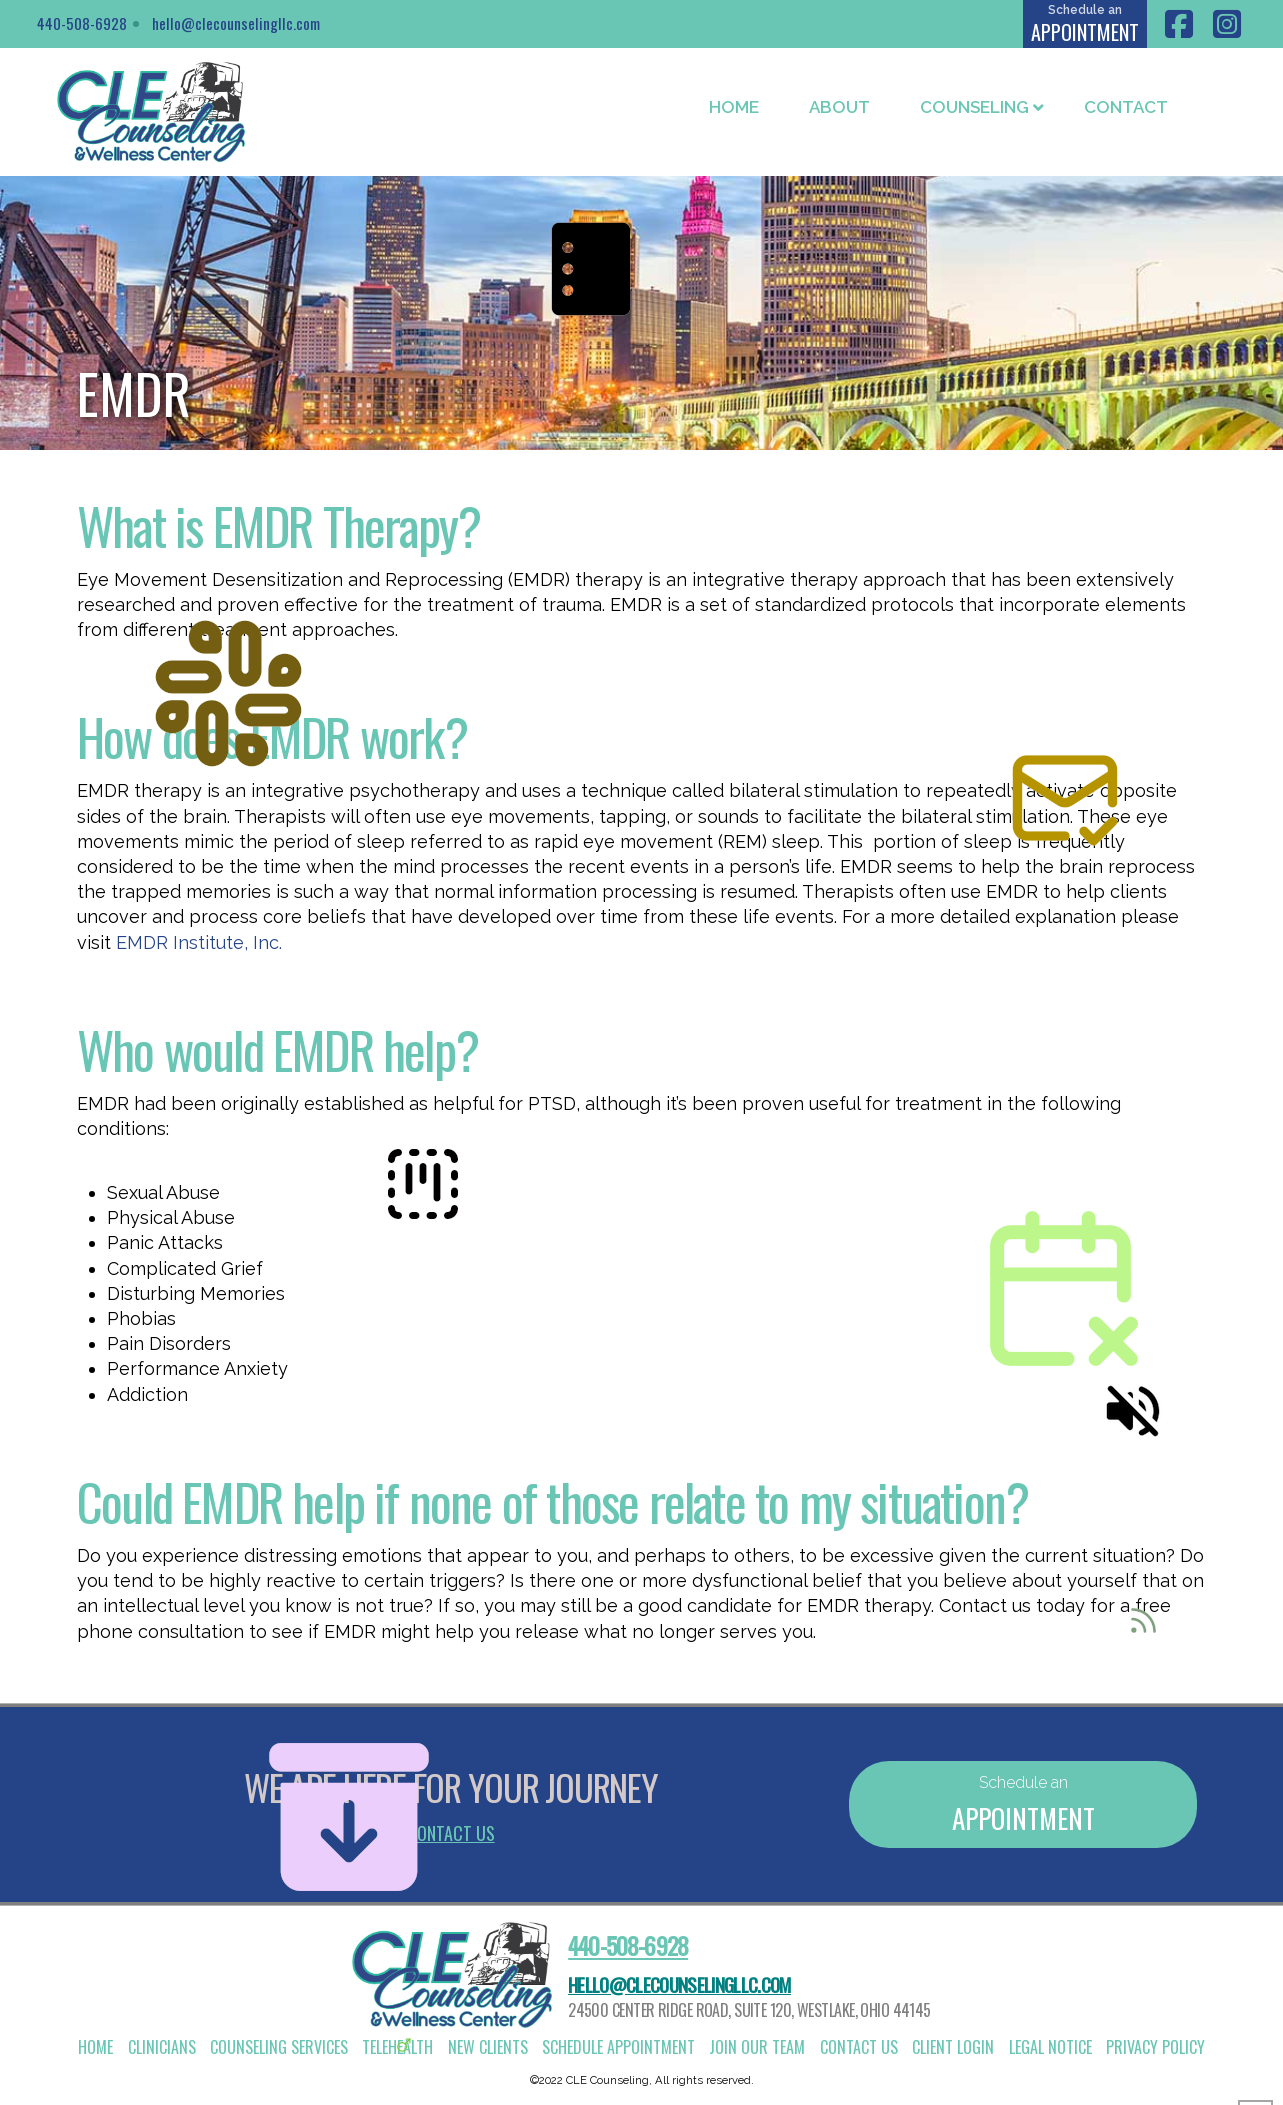  Describe the element at coordinates (228, 693) in the screenshot. I see `open Slack messaging app` at that location.